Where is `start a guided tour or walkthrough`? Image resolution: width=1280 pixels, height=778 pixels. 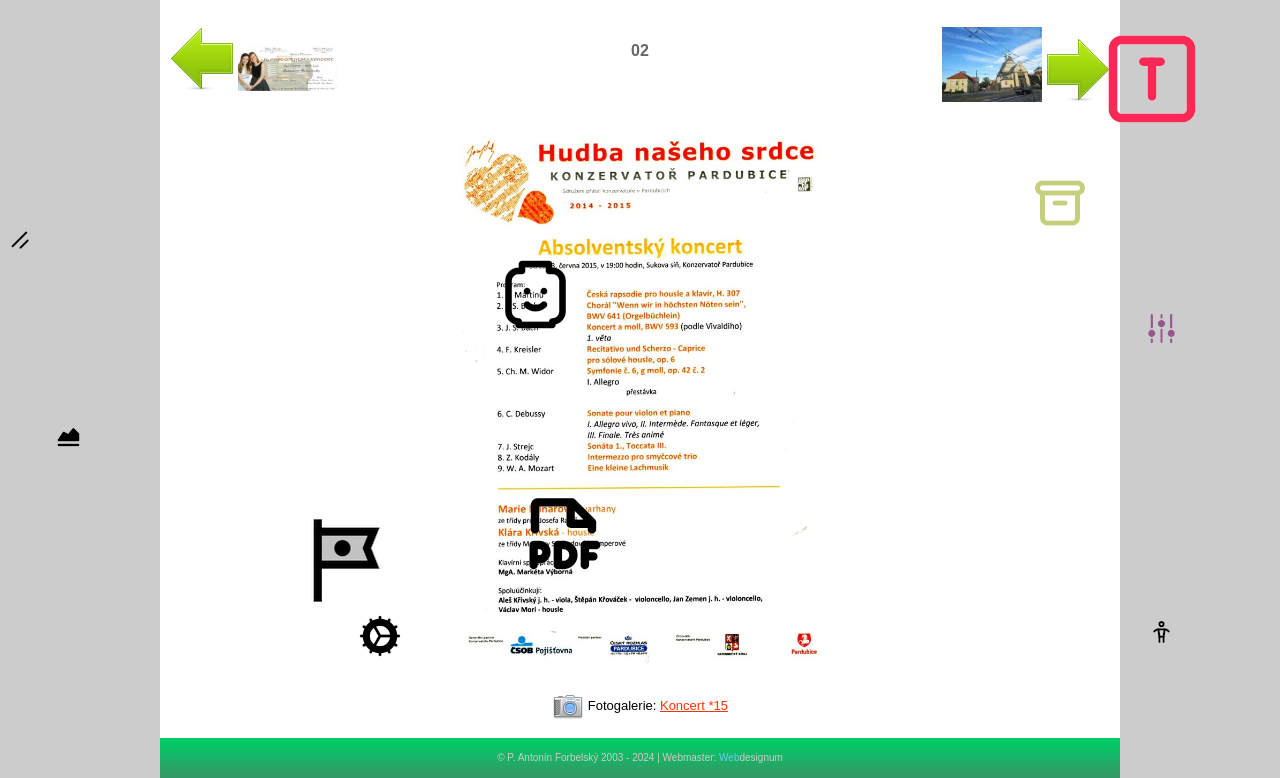
start a guided tour or walkthrough is located at coordinates (342, 560).